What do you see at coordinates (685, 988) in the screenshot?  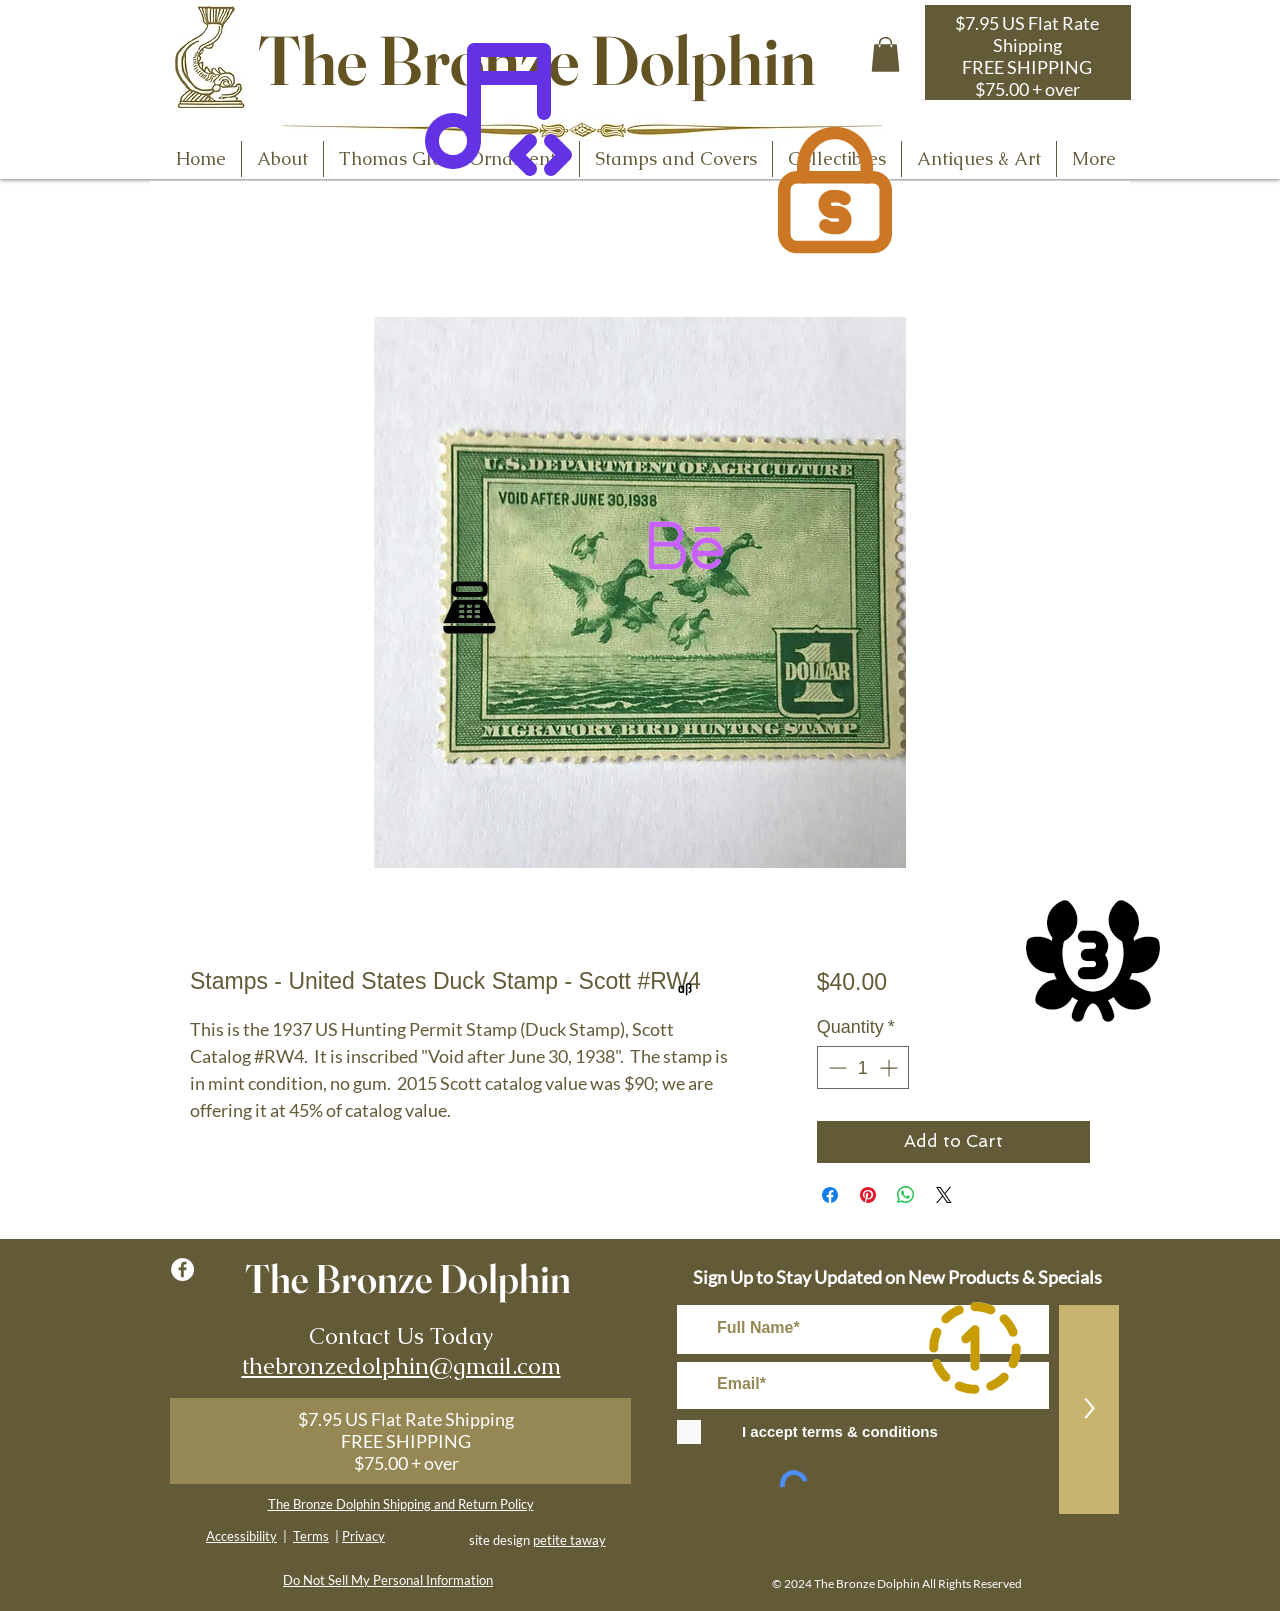 I see `switch to greek alphabet input` at bounding box center [685, 988].